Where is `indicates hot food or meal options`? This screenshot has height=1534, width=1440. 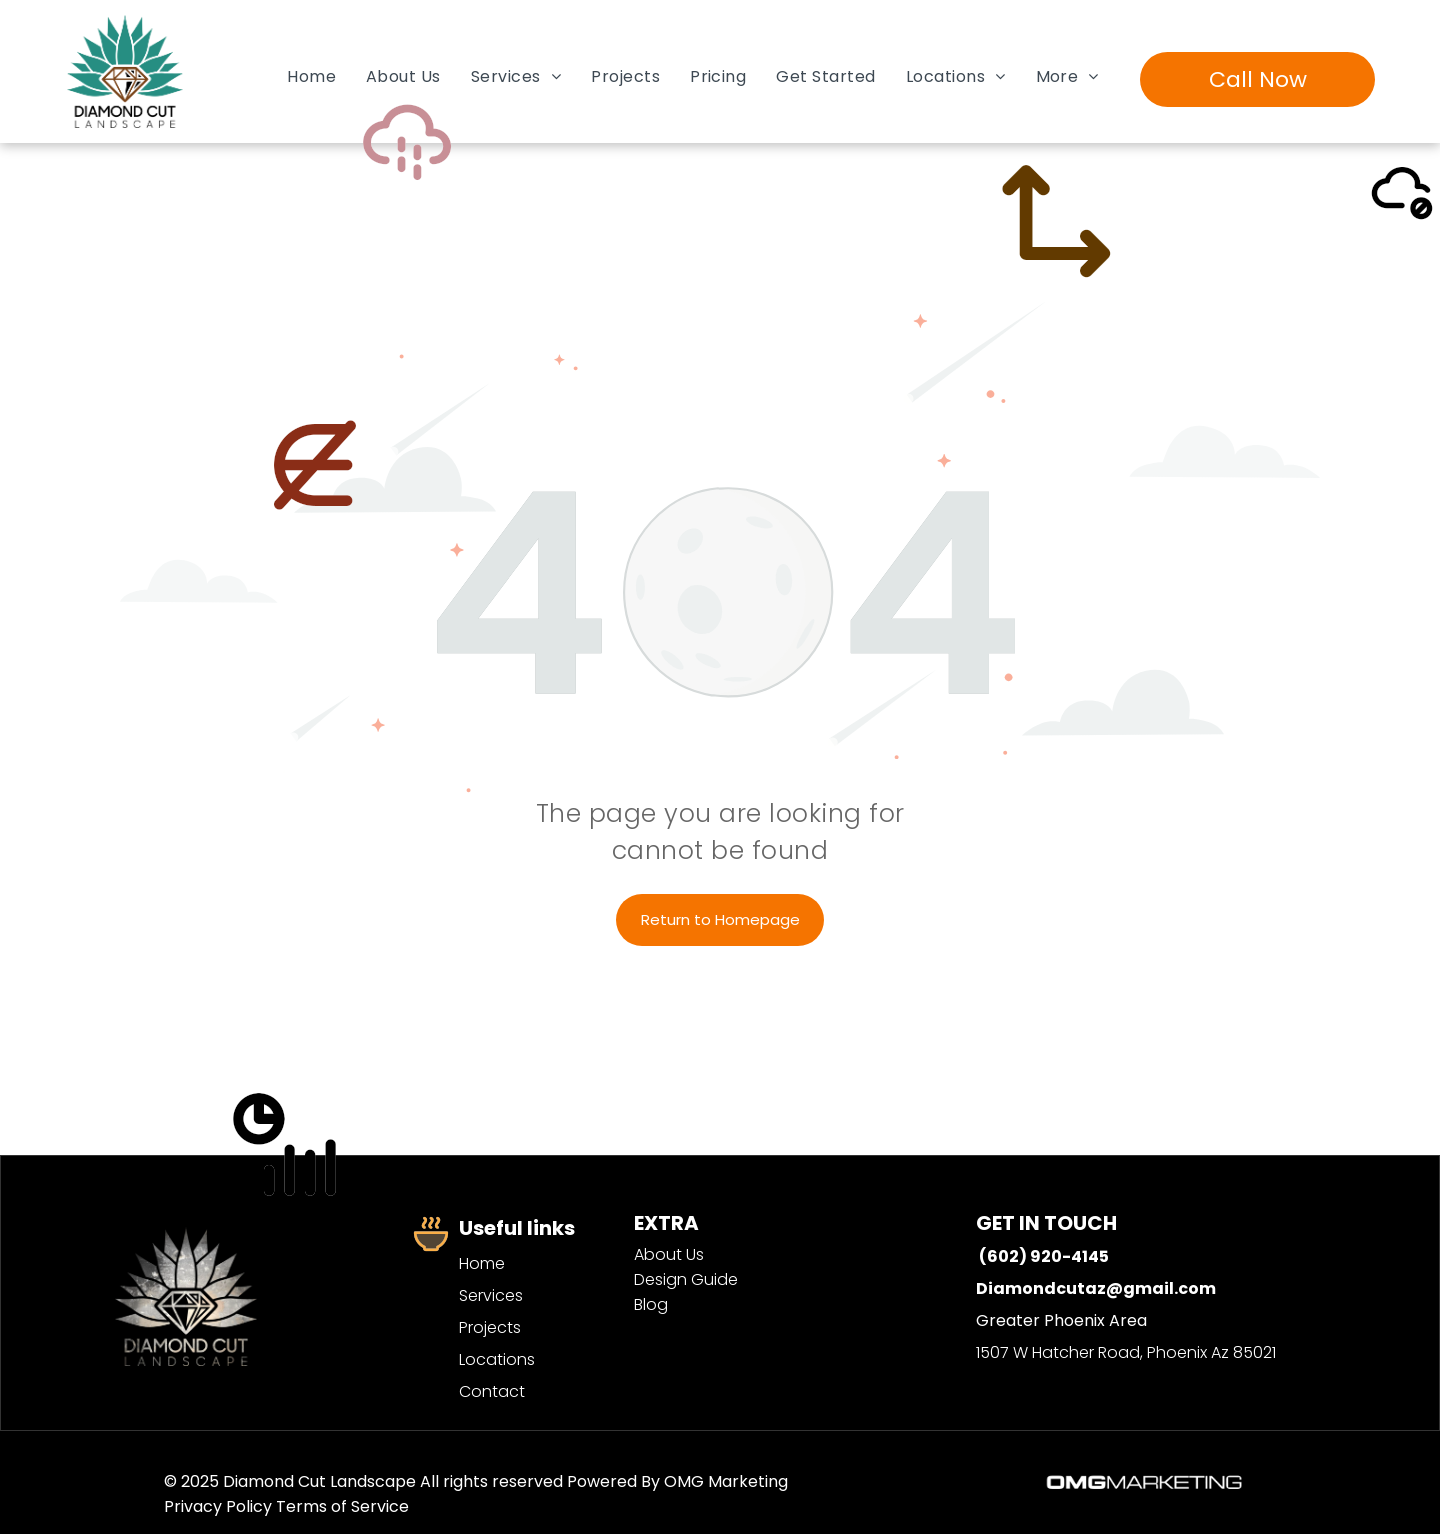 indicates hot food or meal options is located at coordinates (431, 1234).